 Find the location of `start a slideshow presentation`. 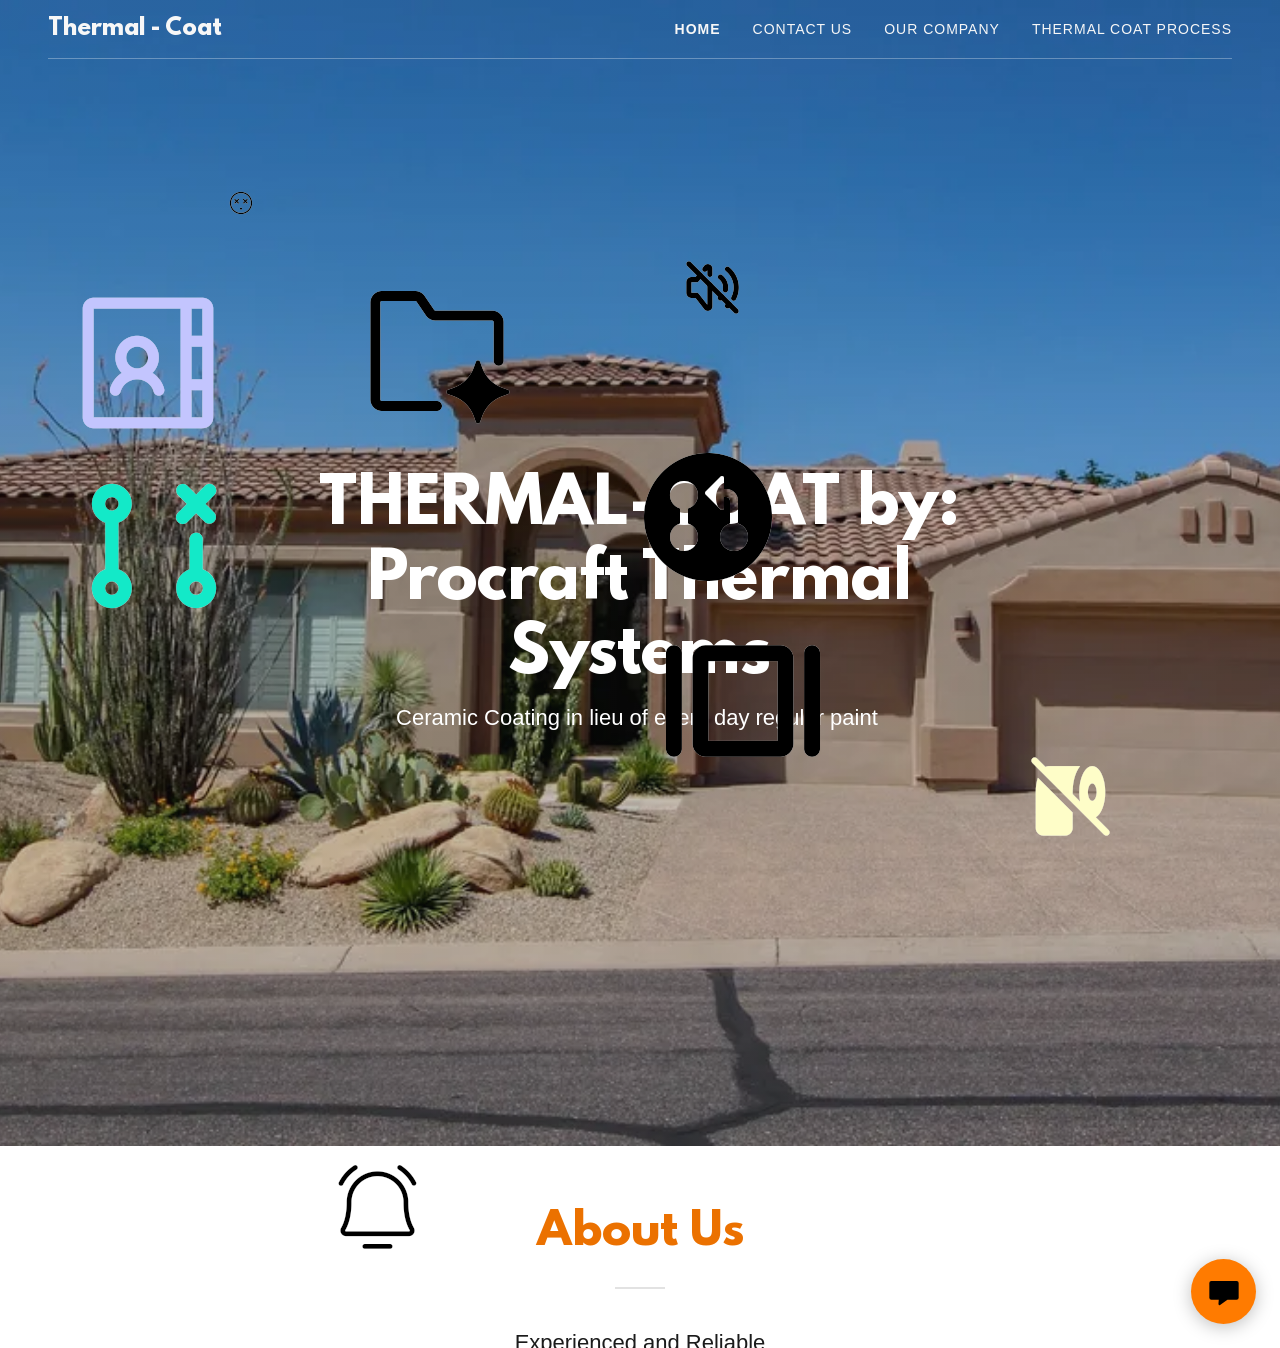

start a slideshow presentation is located at coordinates (743, 701).